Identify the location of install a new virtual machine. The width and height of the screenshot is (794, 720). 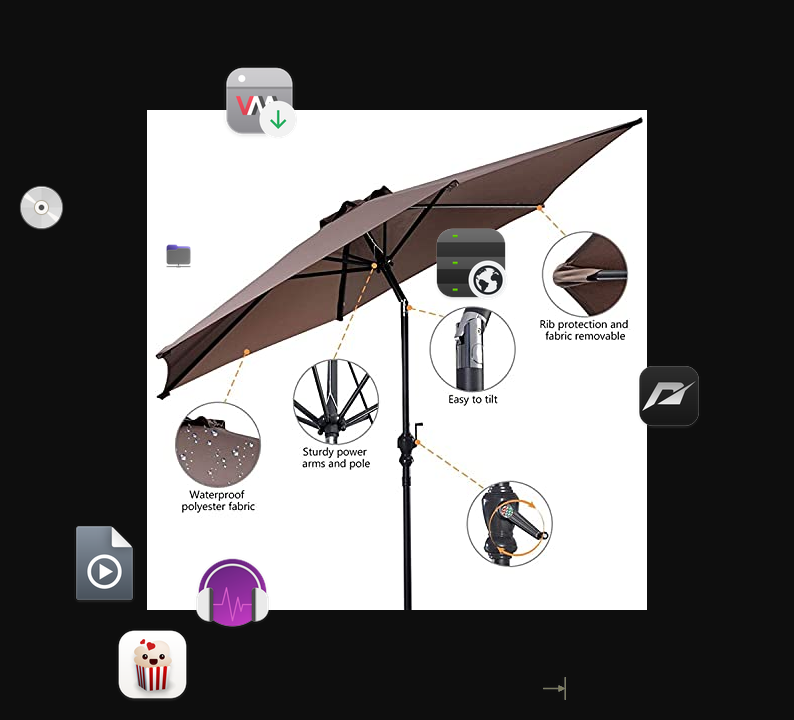
(260, 102).